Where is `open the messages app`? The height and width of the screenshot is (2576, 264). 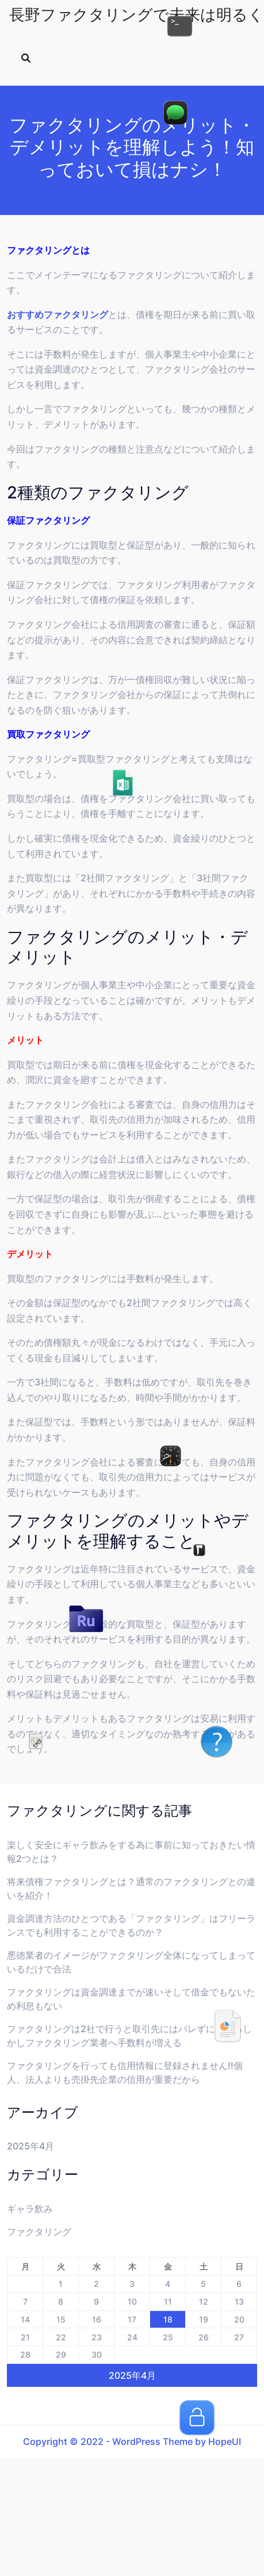 open the messages app is located at coordinates (175, 113).